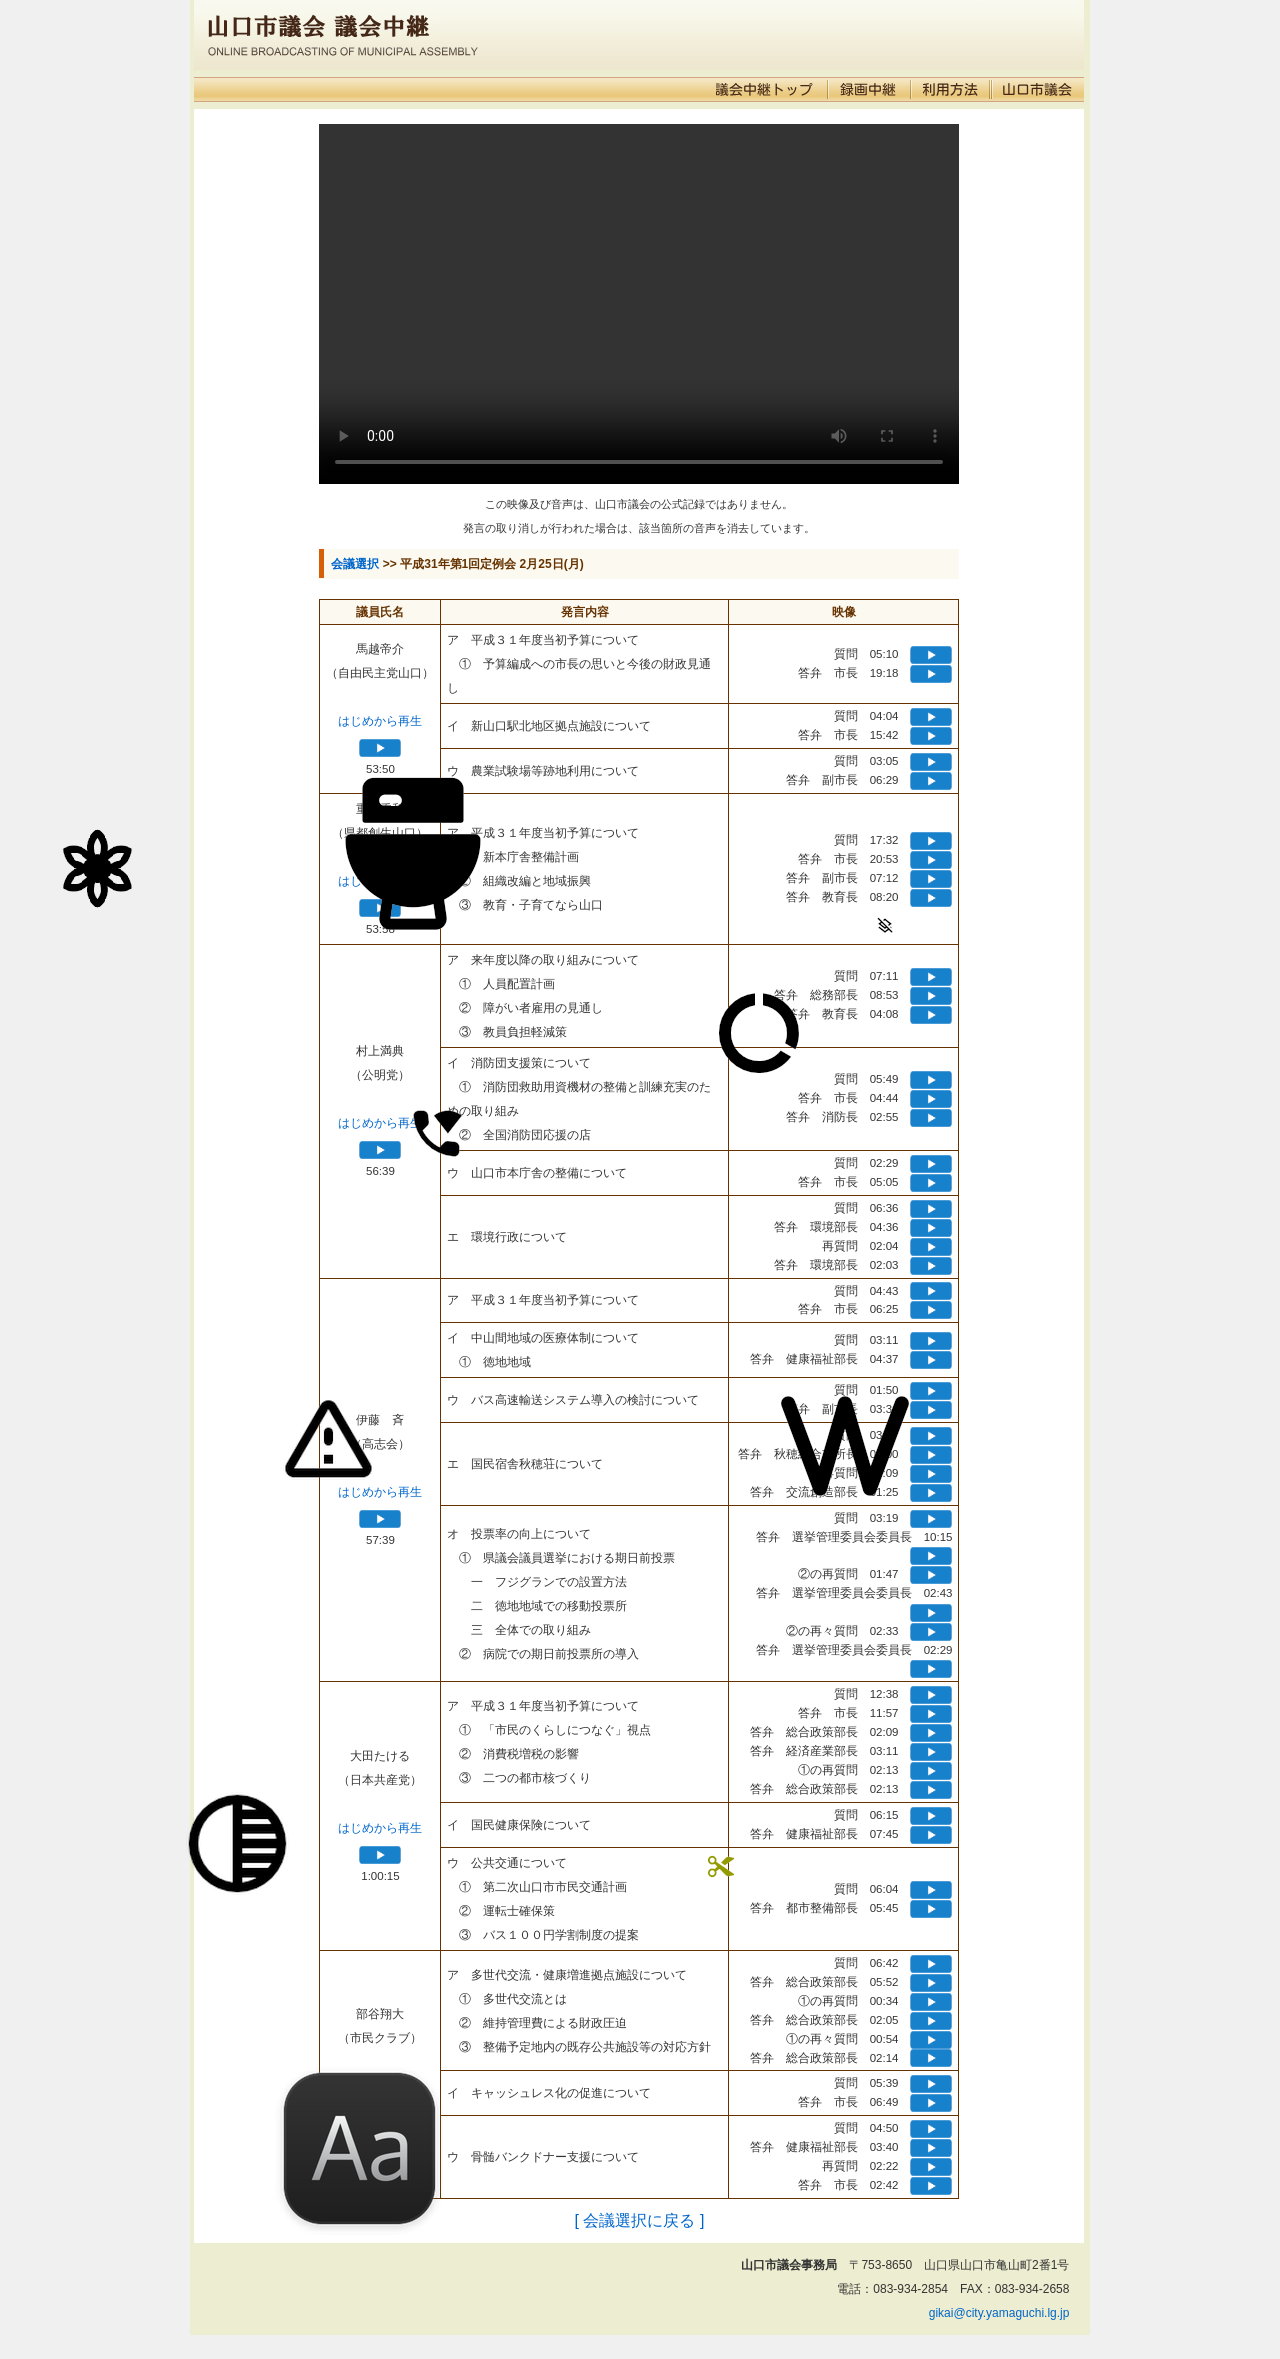 The width and height of the screenshot is (1280, 2359). What do you see at coordinates (97, 868) in the screenshot?
I see `apply a vintage or retro photo filter` at bounding box center [97, 868].